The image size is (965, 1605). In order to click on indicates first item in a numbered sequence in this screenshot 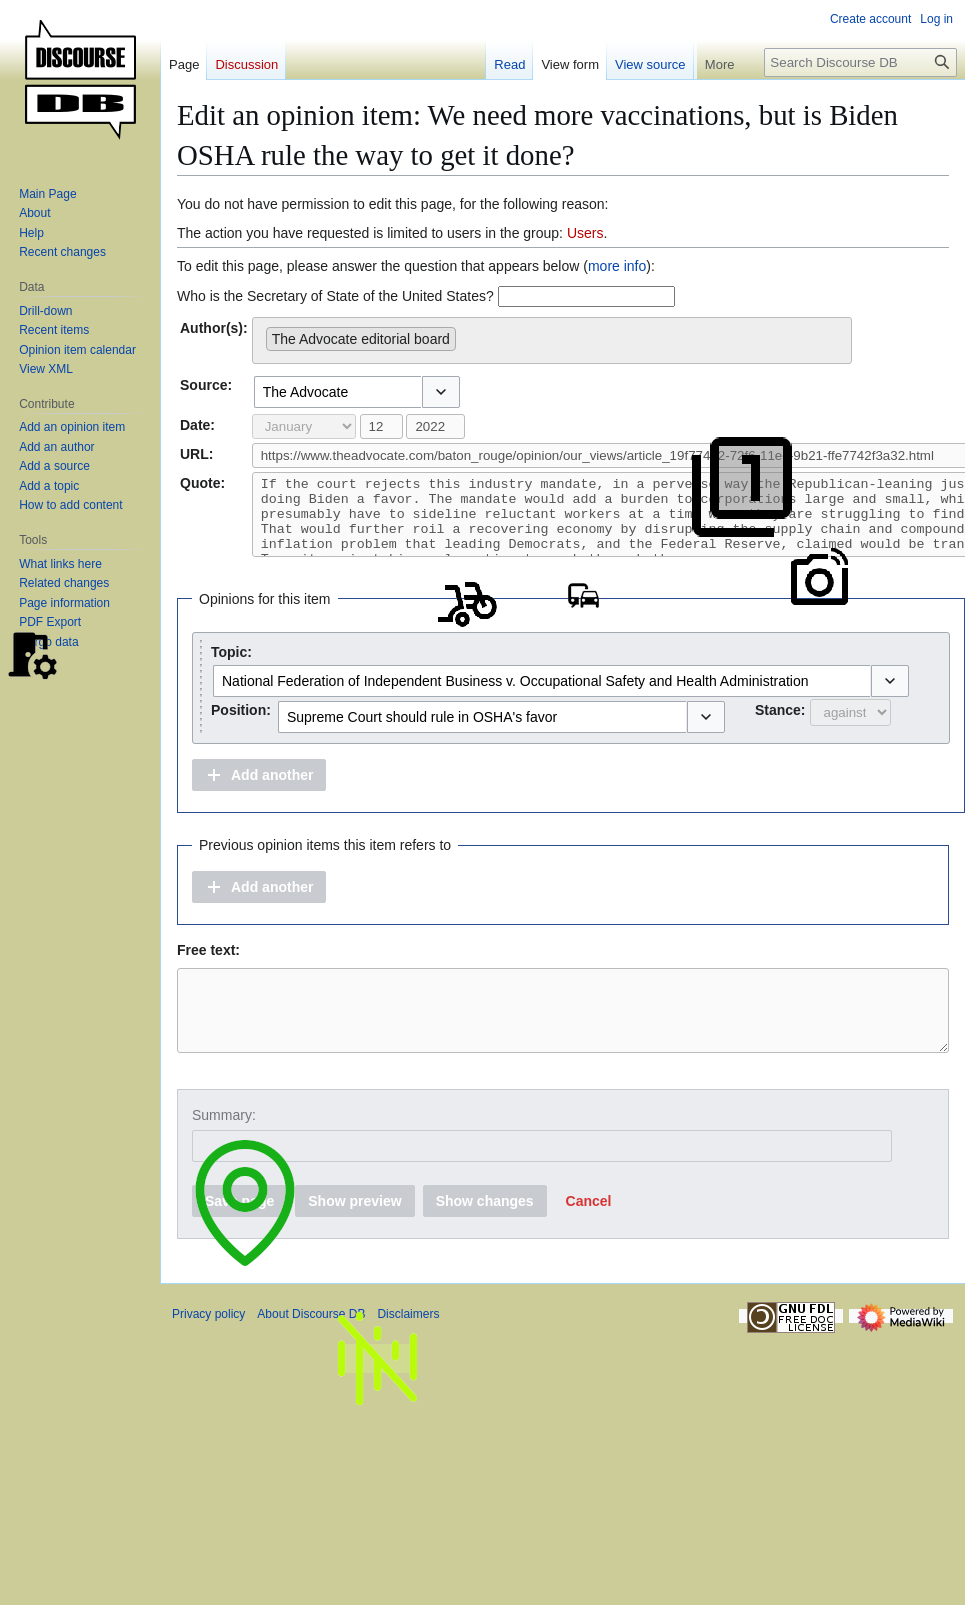, I will do `click(742, 487)`.